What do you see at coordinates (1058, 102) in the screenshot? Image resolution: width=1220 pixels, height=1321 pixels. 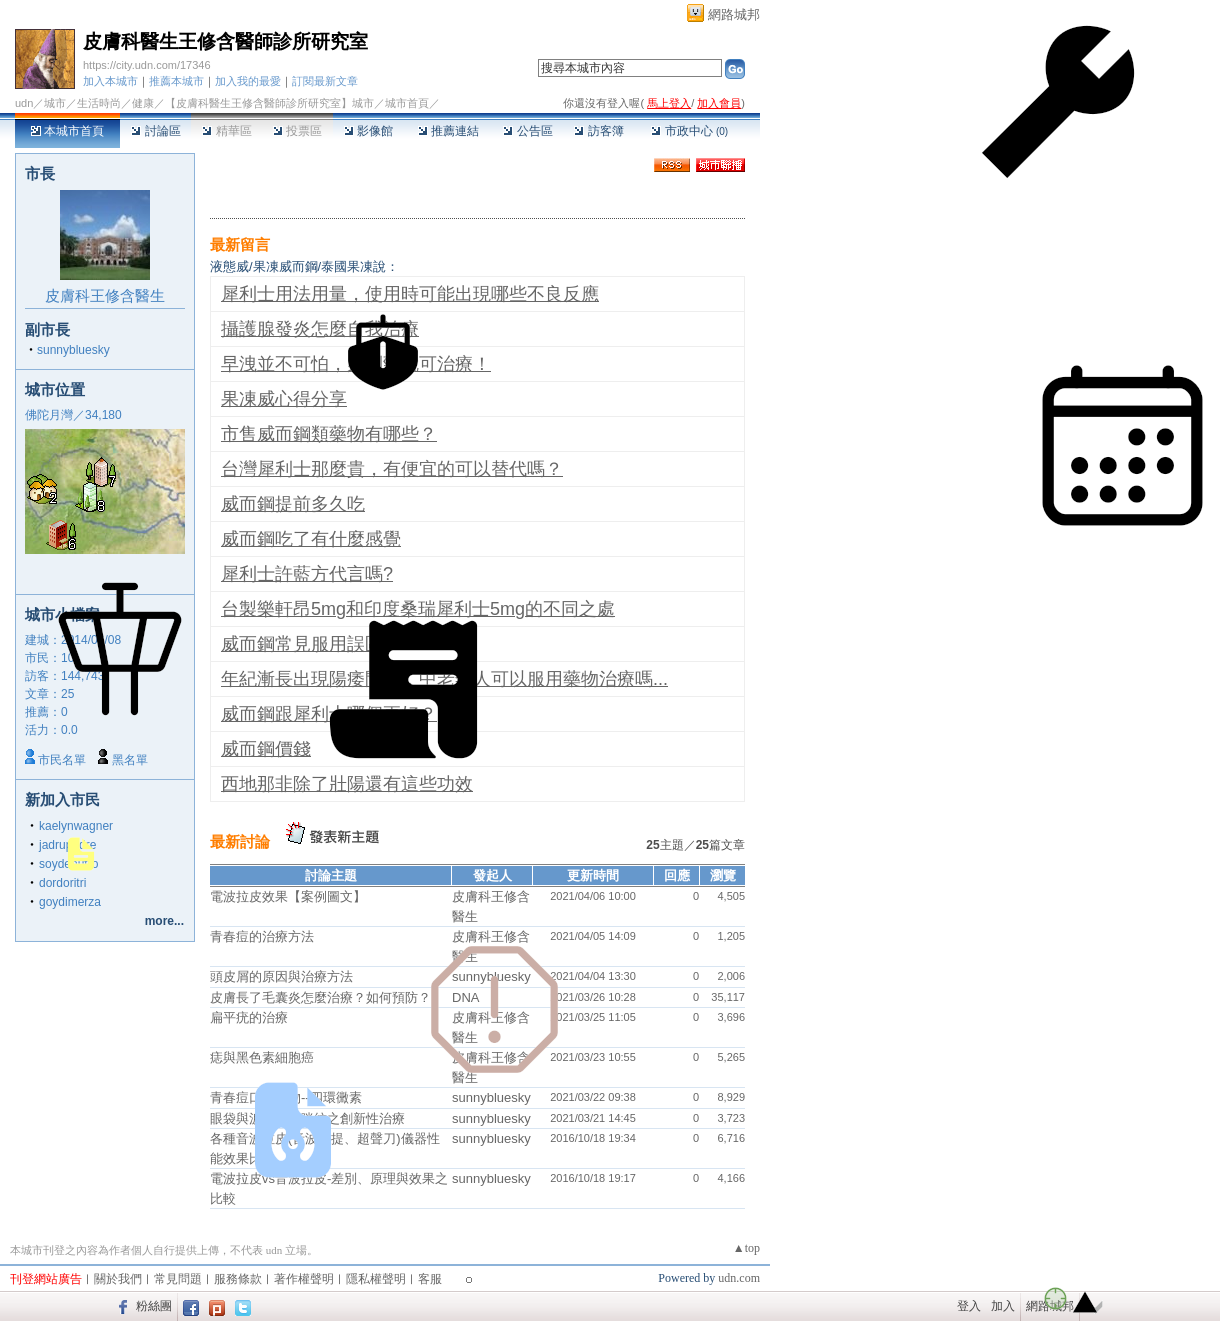 I see `access build or configuration settings` at bounding box center [1058, 102].